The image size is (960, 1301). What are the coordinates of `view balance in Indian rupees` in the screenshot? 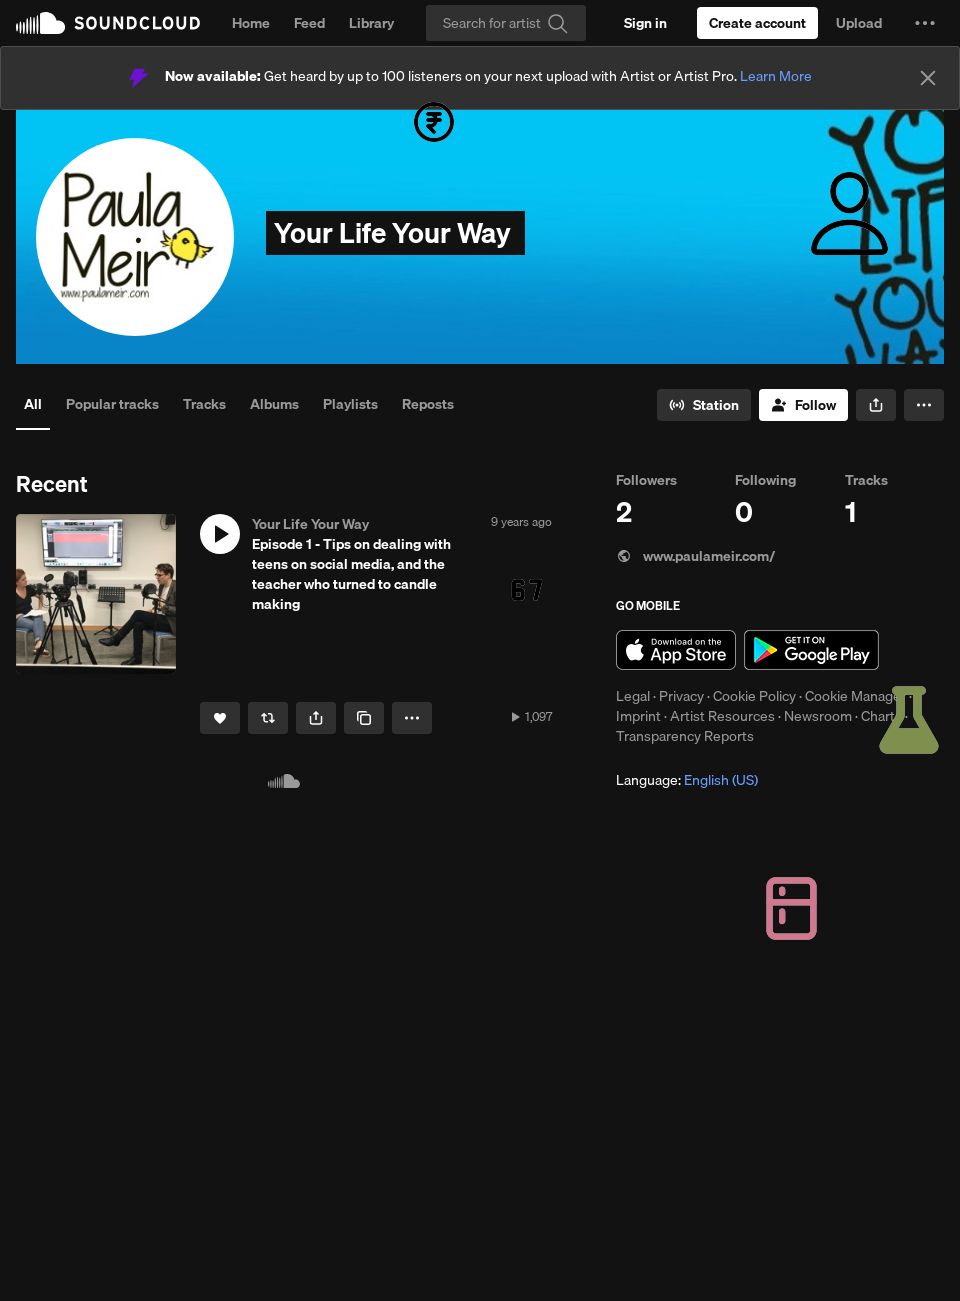 It's located at (434, 122).